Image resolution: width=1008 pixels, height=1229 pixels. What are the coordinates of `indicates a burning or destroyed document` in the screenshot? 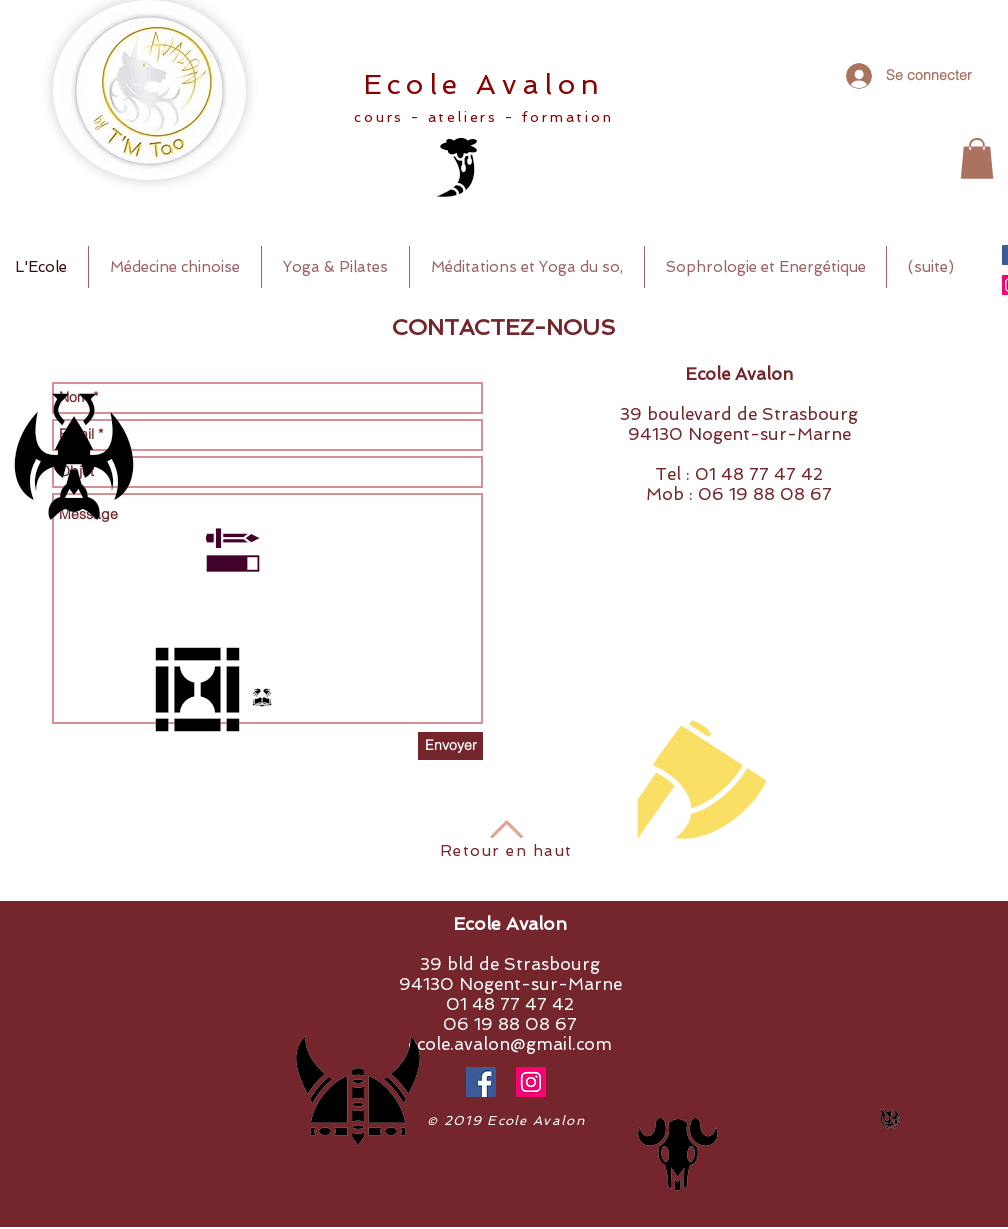 It's located at (889, 1118).